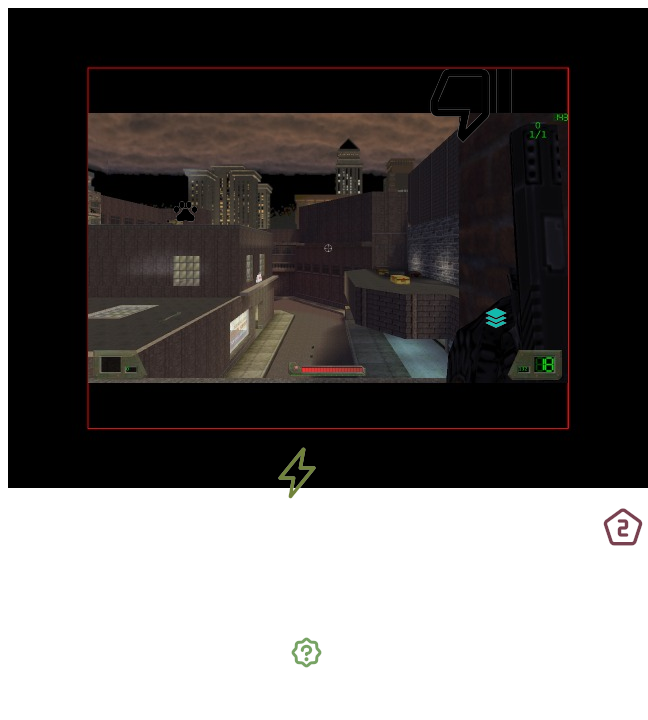  What do you see at coordinates (471, 102) in the screenshot?
I see `dislike or downvote content` at bounding box center [471, 102].